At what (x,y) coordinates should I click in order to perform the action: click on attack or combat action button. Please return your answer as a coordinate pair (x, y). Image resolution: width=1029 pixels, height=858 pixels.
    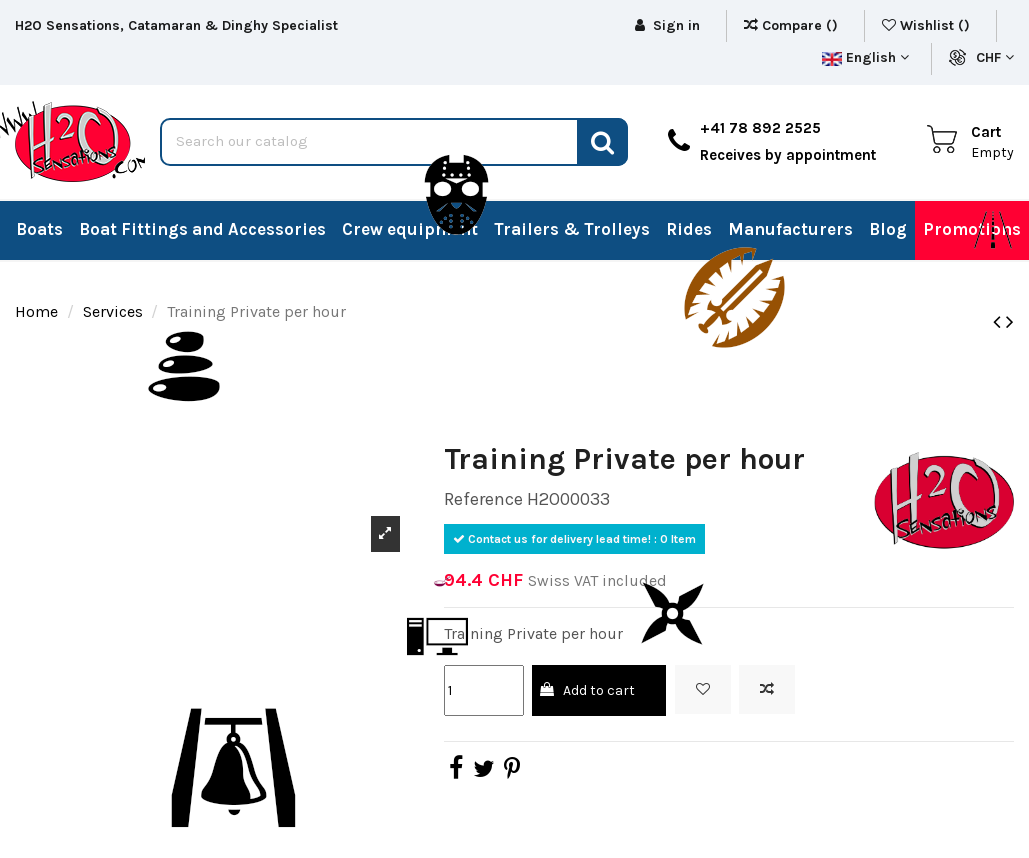
    Looking at the image, I should click on (735, 297).